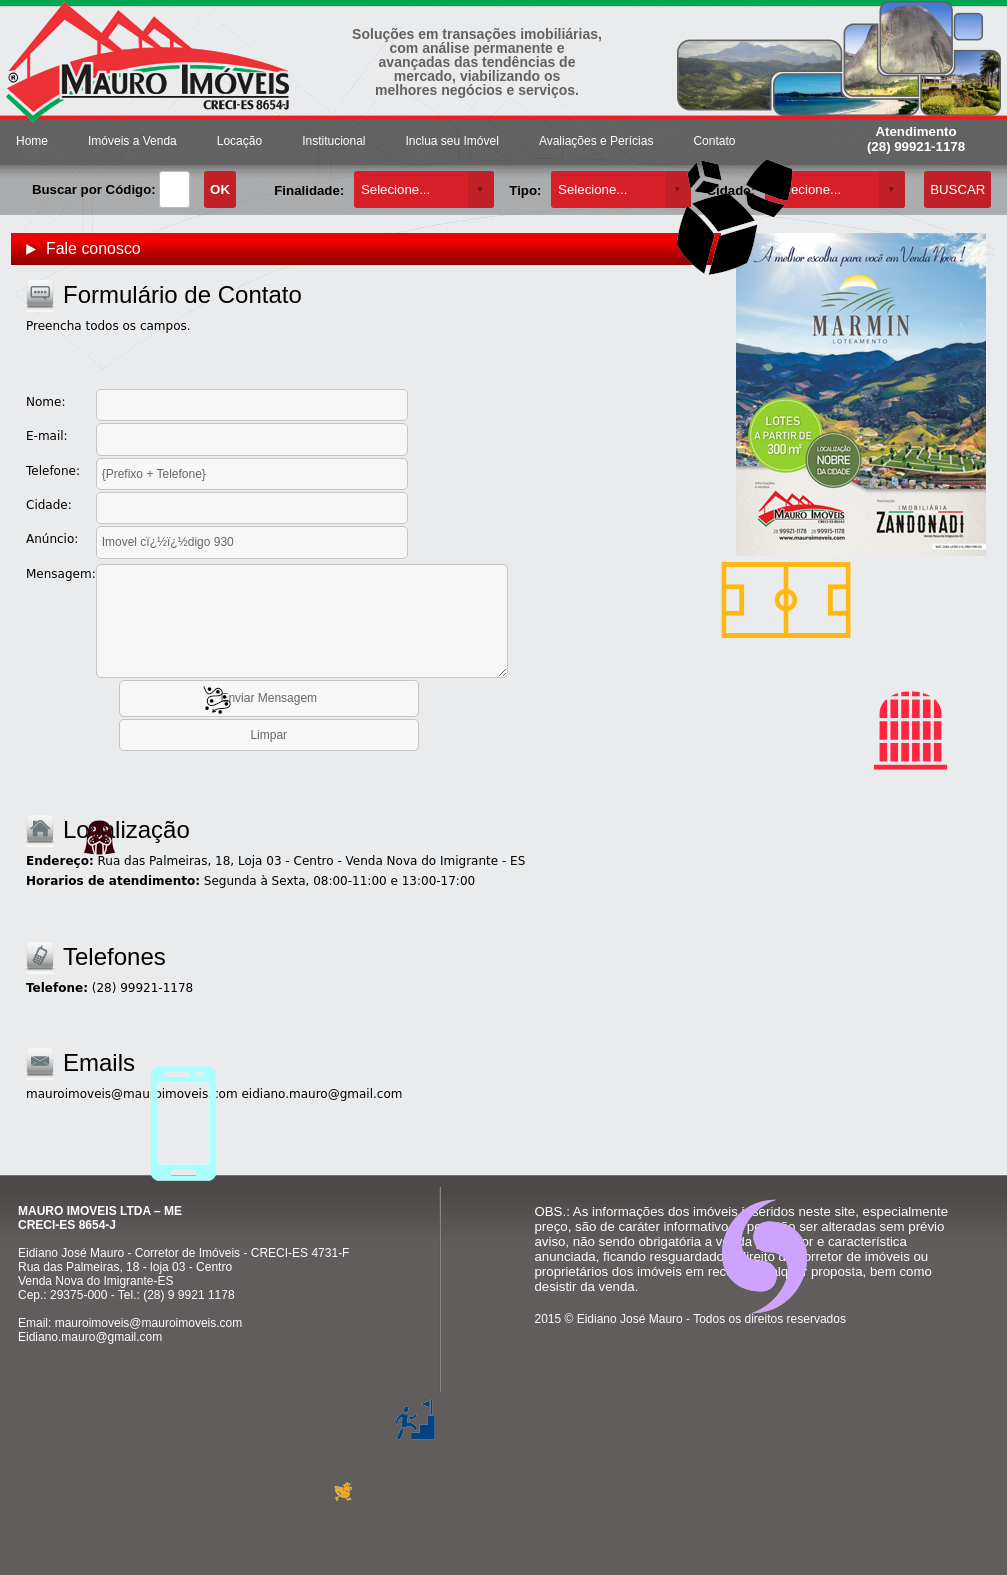  I want to click on view soccer field or pitch layout, so click(786, 600).